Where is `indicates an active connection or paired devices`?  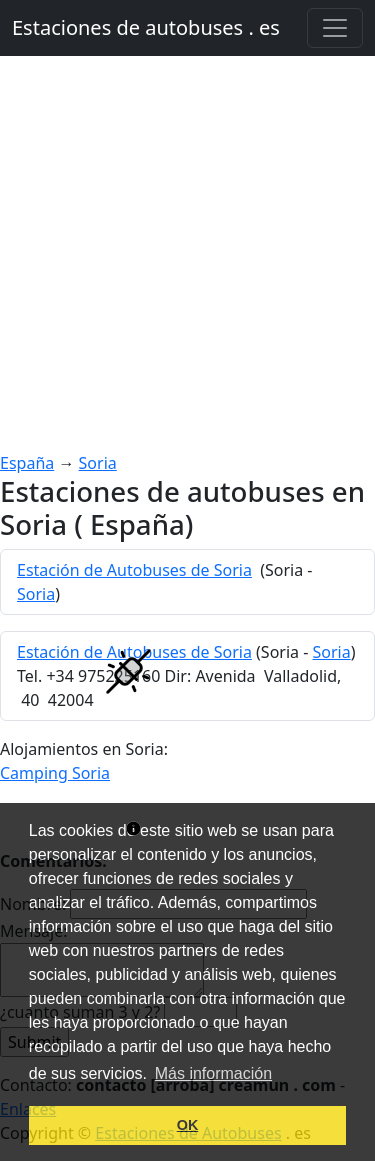 indicates an active connection or paired devices is located at coordinates (128, 671).